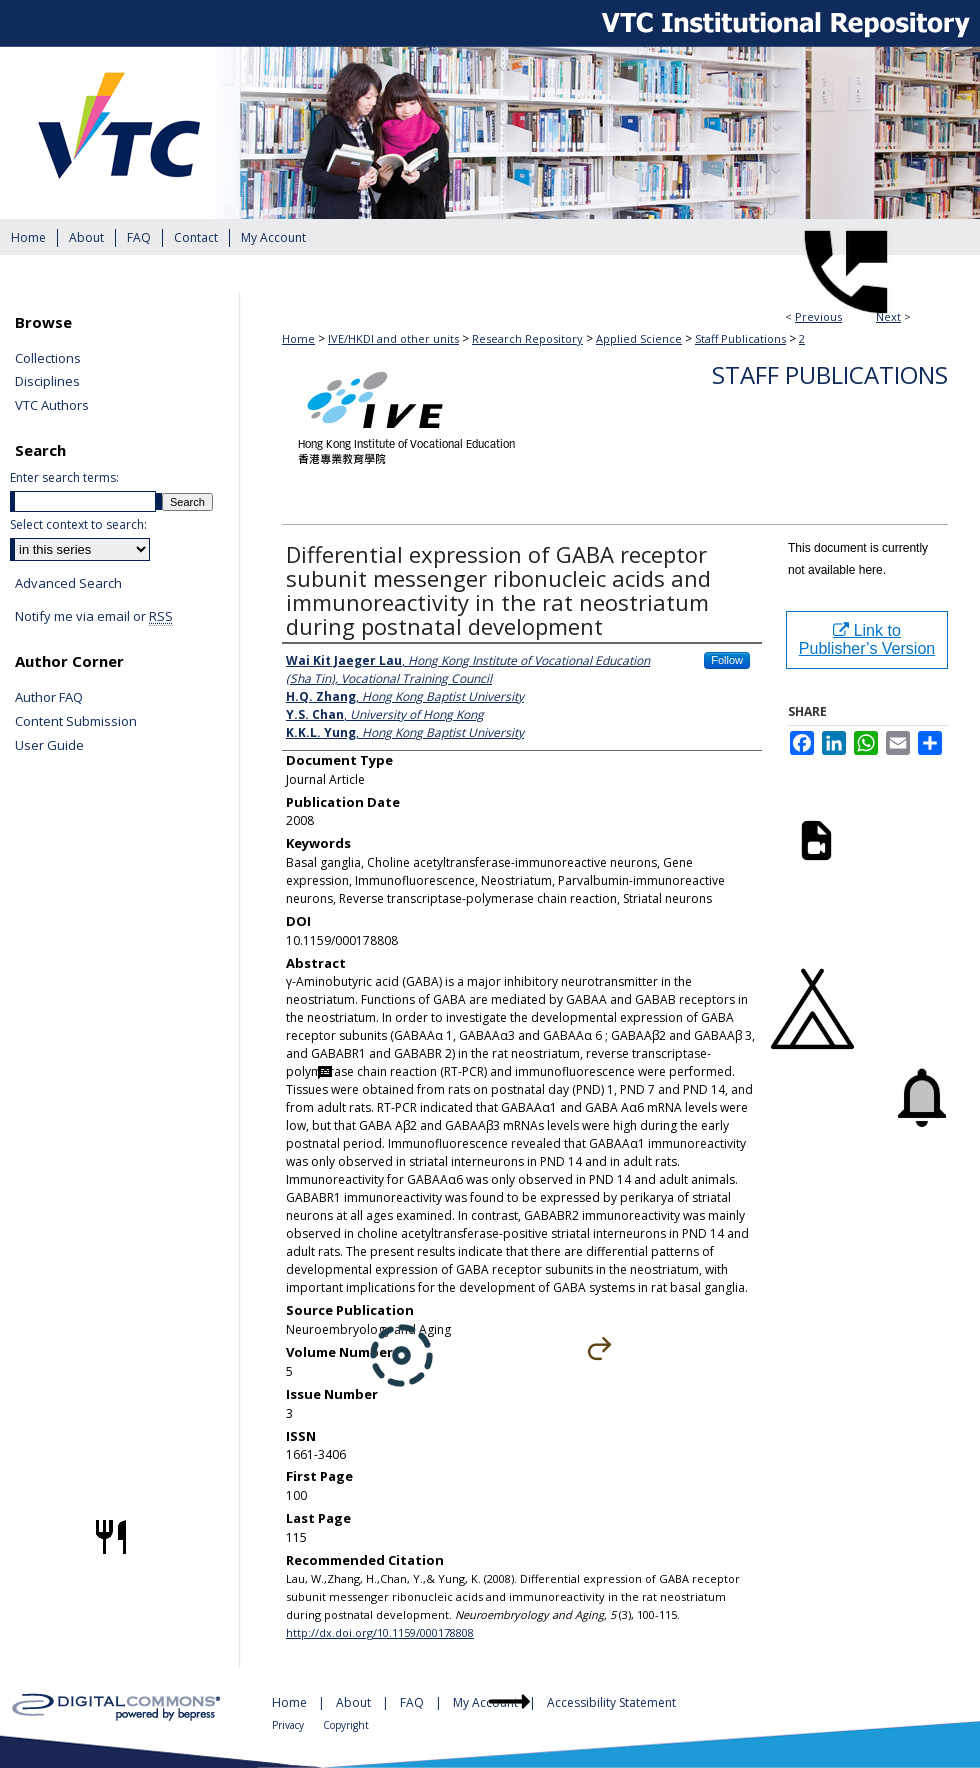 The height and width of the screenshot is (1768, 980). Describe the element at coordinates (812, 1013) in the screenshot. I see `view camping or outdoor accommodations` at that location.